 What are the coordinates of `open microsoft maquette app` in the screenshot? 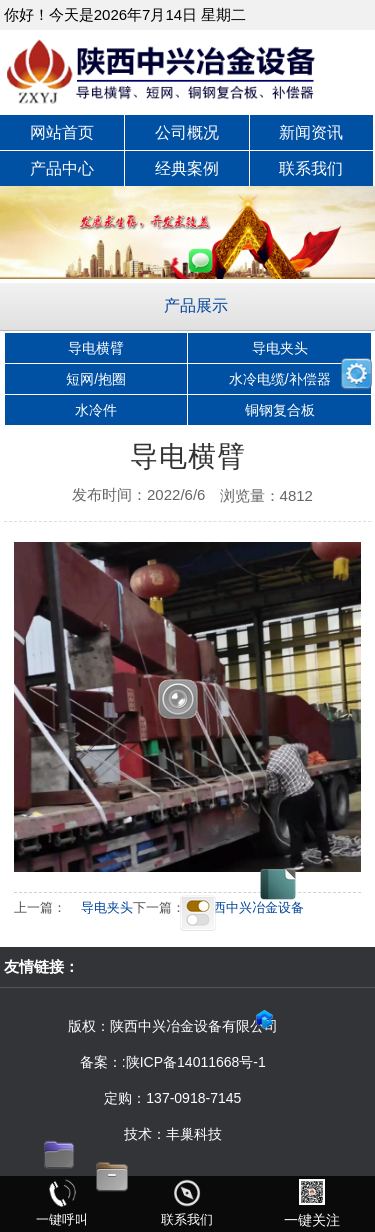 It's located at (264, 1019).